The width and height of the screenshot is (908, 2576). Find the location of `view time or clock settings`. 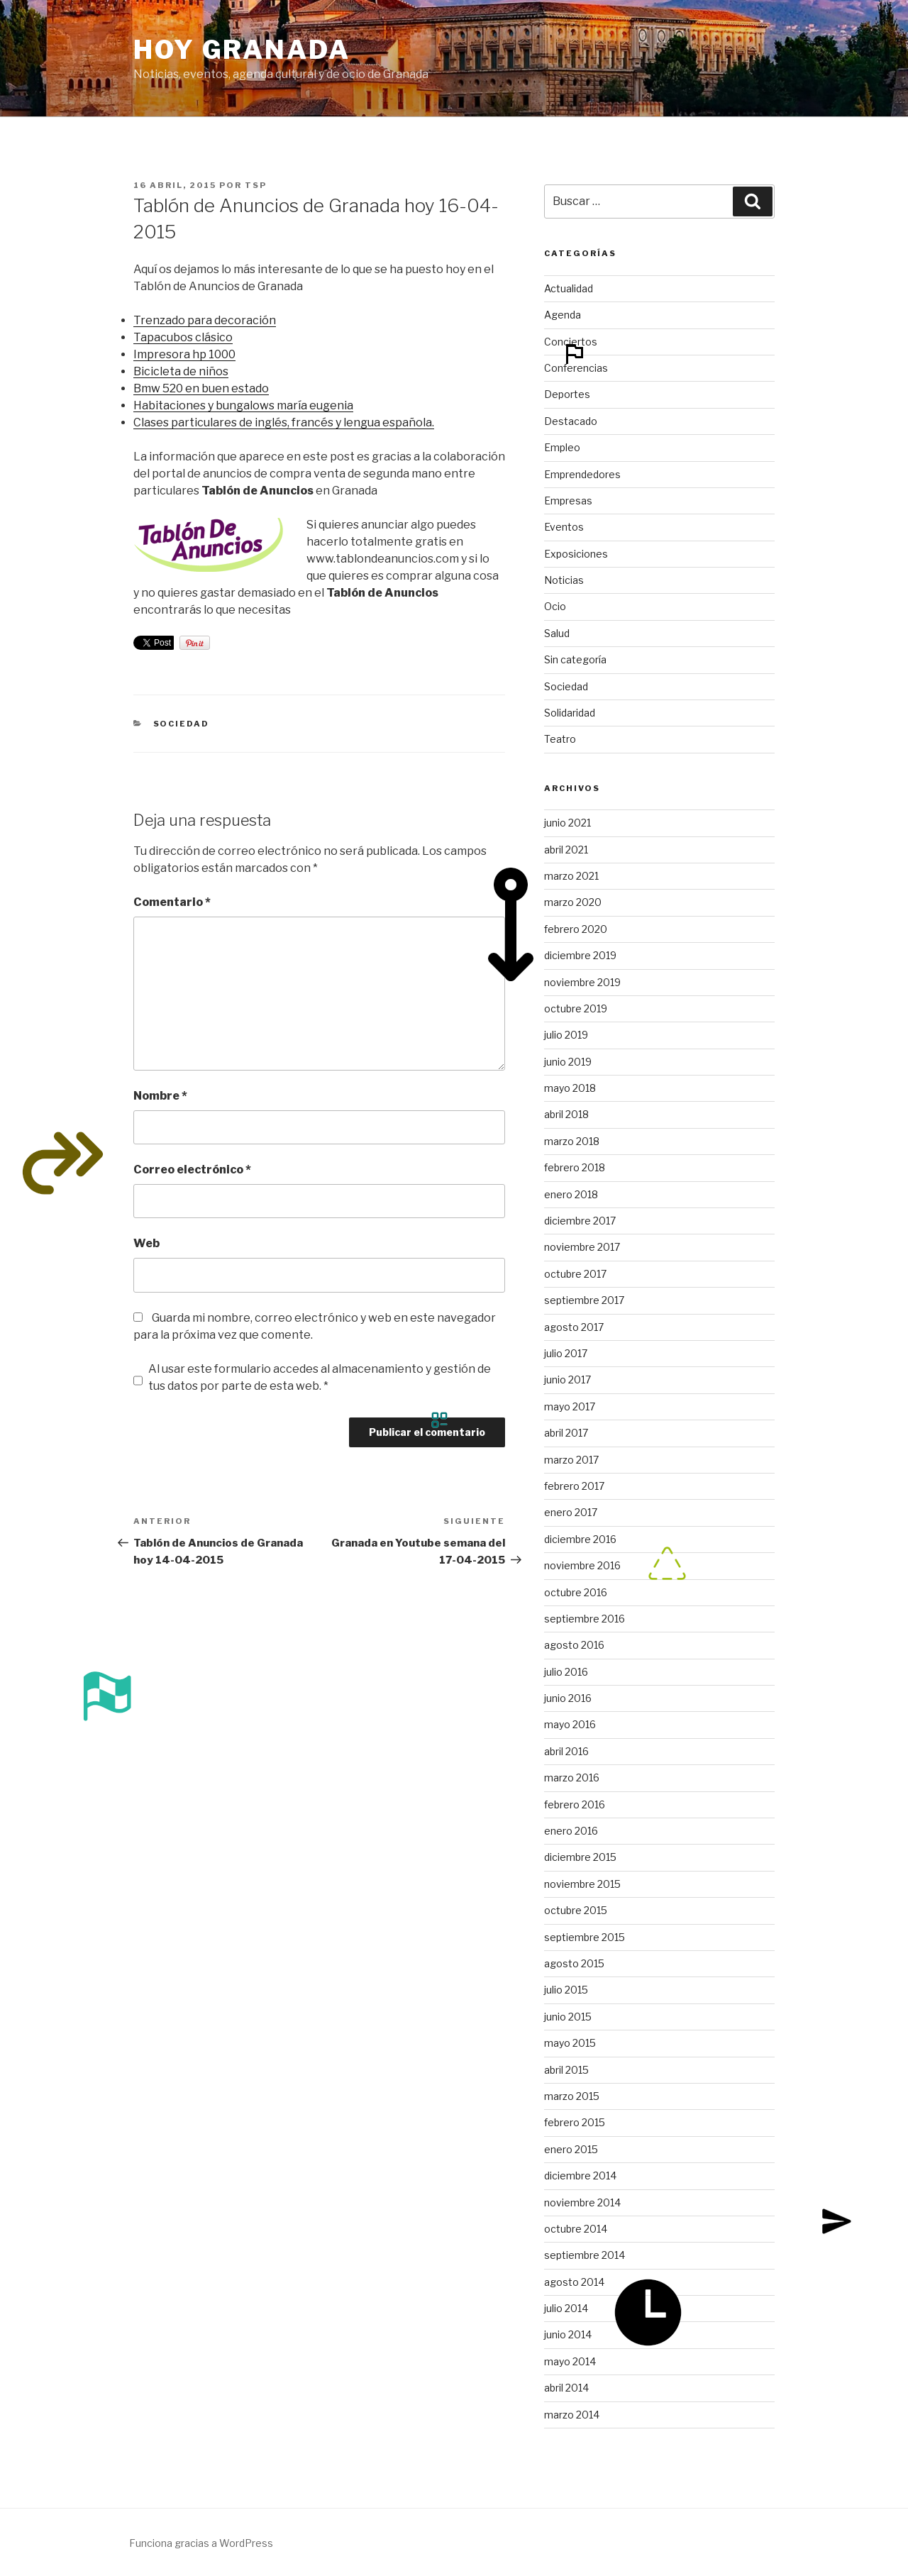

view time or clock settings is located at coordinates (648, 2312).